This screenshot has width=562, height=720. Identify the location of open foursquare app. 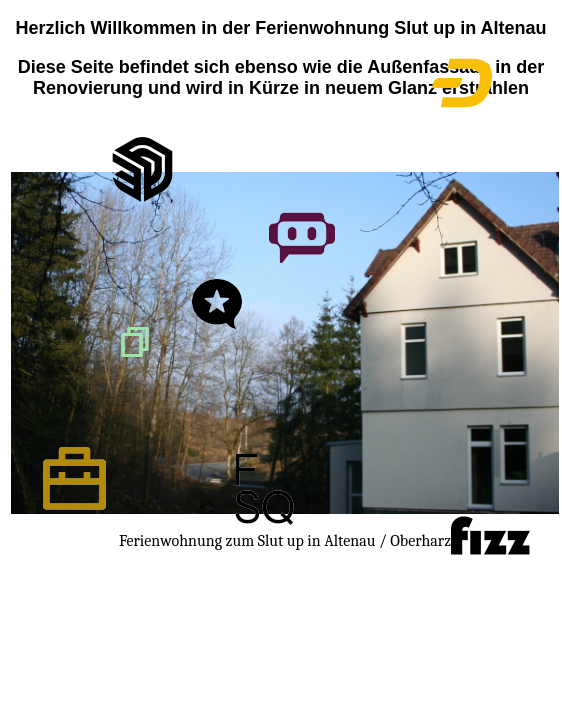
(264, 489).